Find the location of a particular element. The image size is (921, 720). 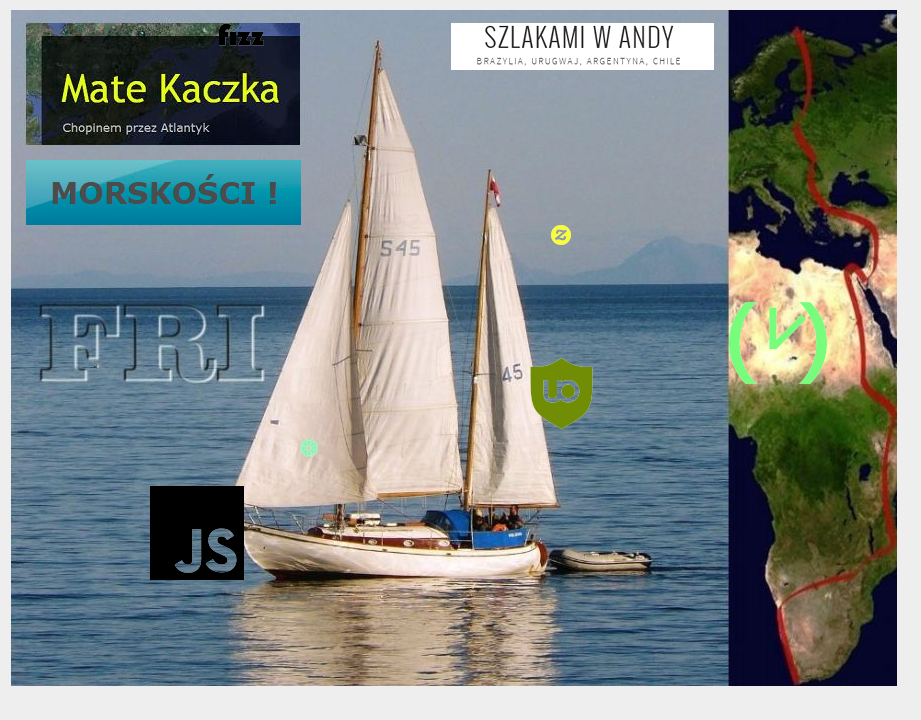

date-fns javascript library logo is located at coordinates (778, 343).